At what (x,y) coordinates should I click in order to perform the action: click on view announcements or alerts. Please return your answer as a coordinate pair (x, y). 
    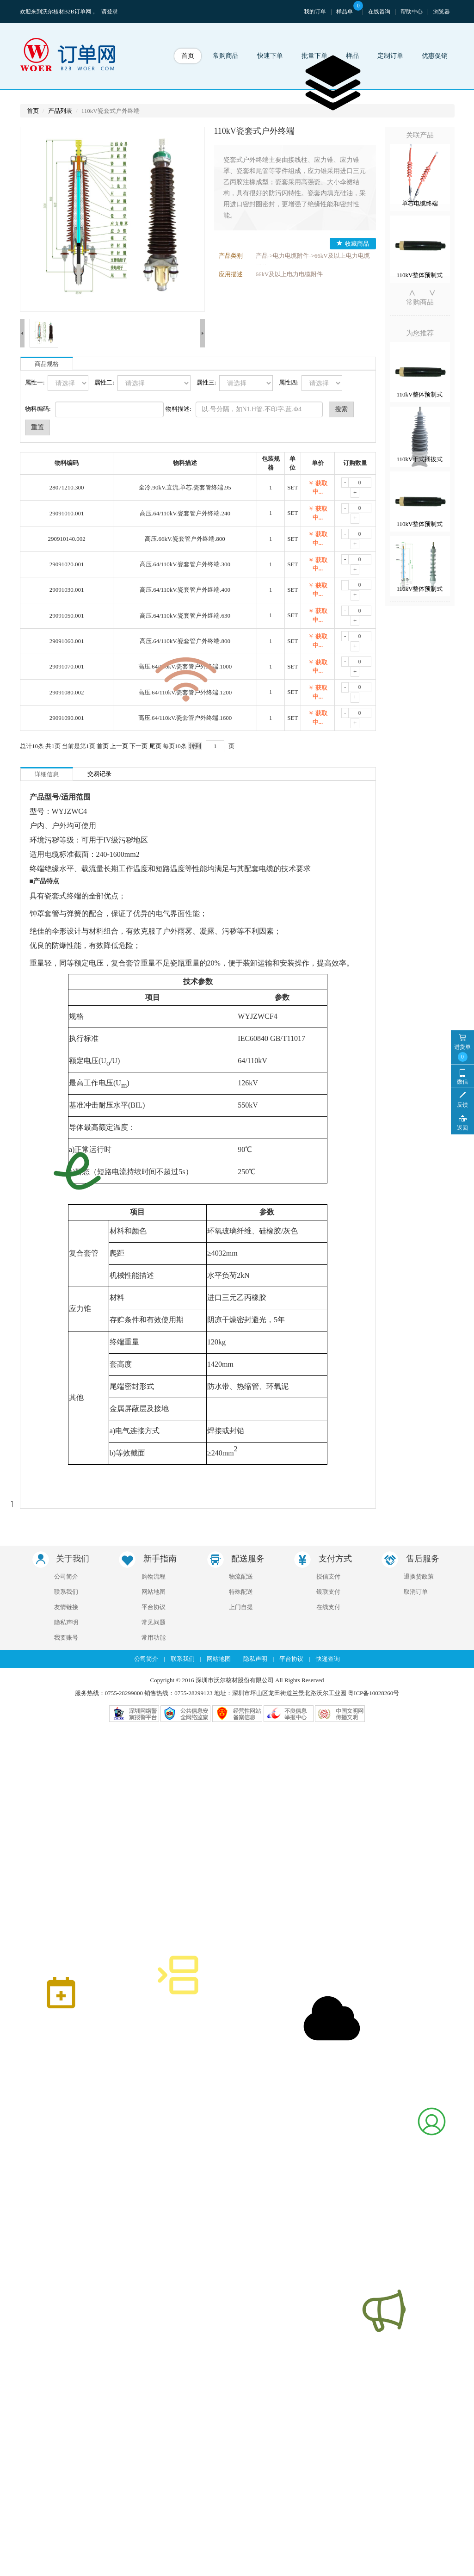
    Looking at the image, I should click on (384, 2311).